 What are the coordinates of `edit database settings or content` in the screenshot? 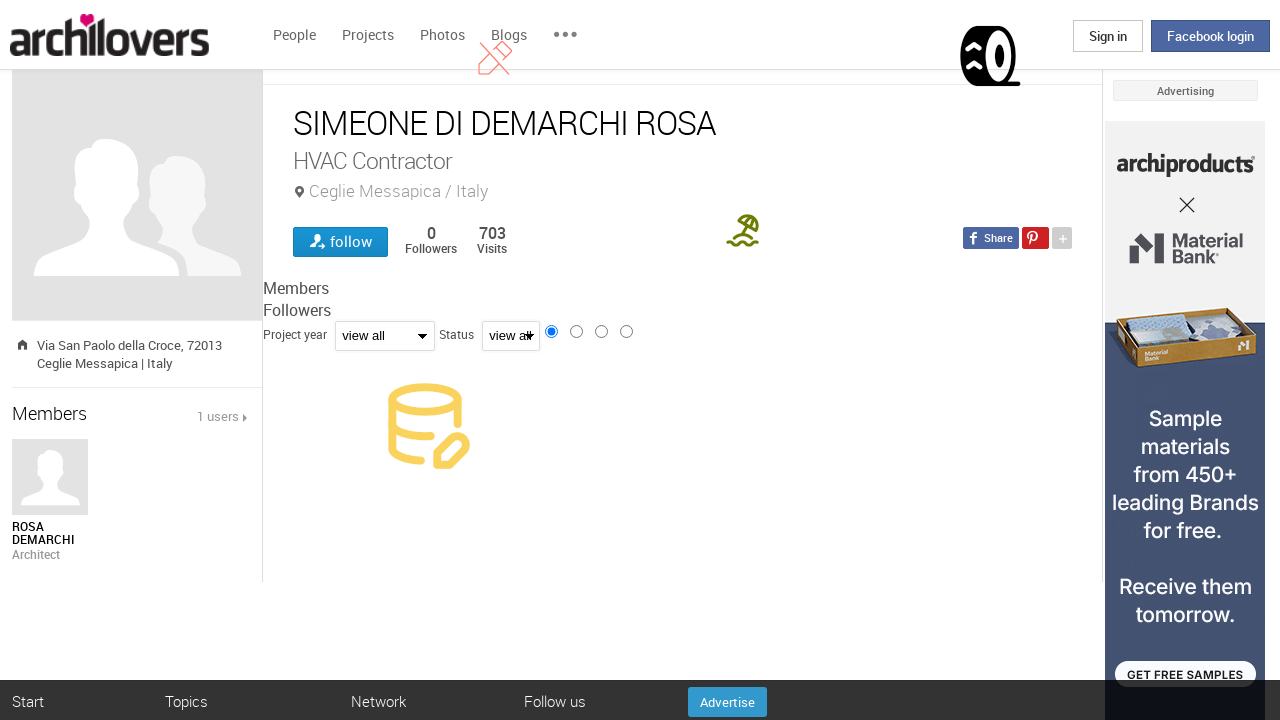 It's located at (425, 424).